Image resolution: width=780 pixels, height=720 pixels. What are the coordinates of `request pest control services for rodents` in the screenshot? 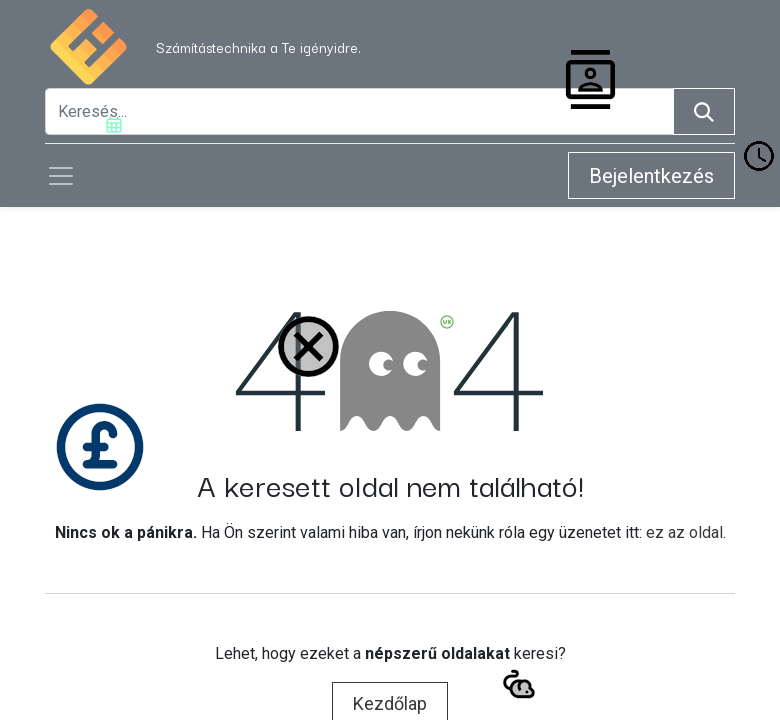 It's located at (519, 684).